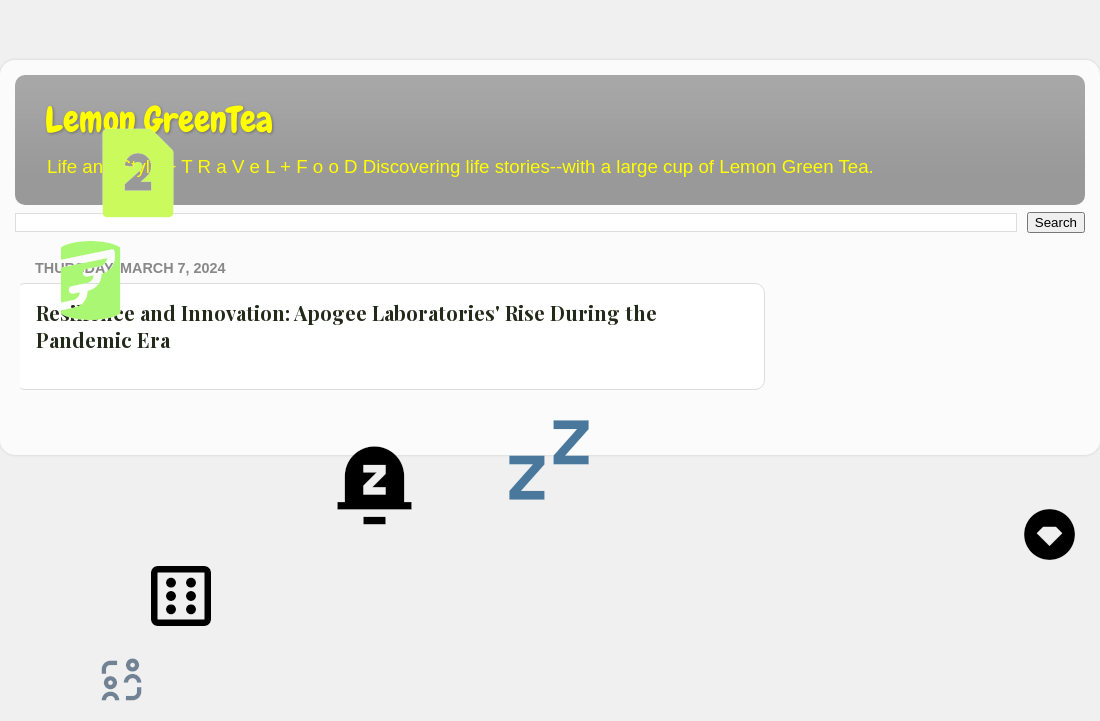 Image resolution: width=1100 pixels, height=721 pixels. I want to click on flyway database migration tool logo, so click(90, 280).